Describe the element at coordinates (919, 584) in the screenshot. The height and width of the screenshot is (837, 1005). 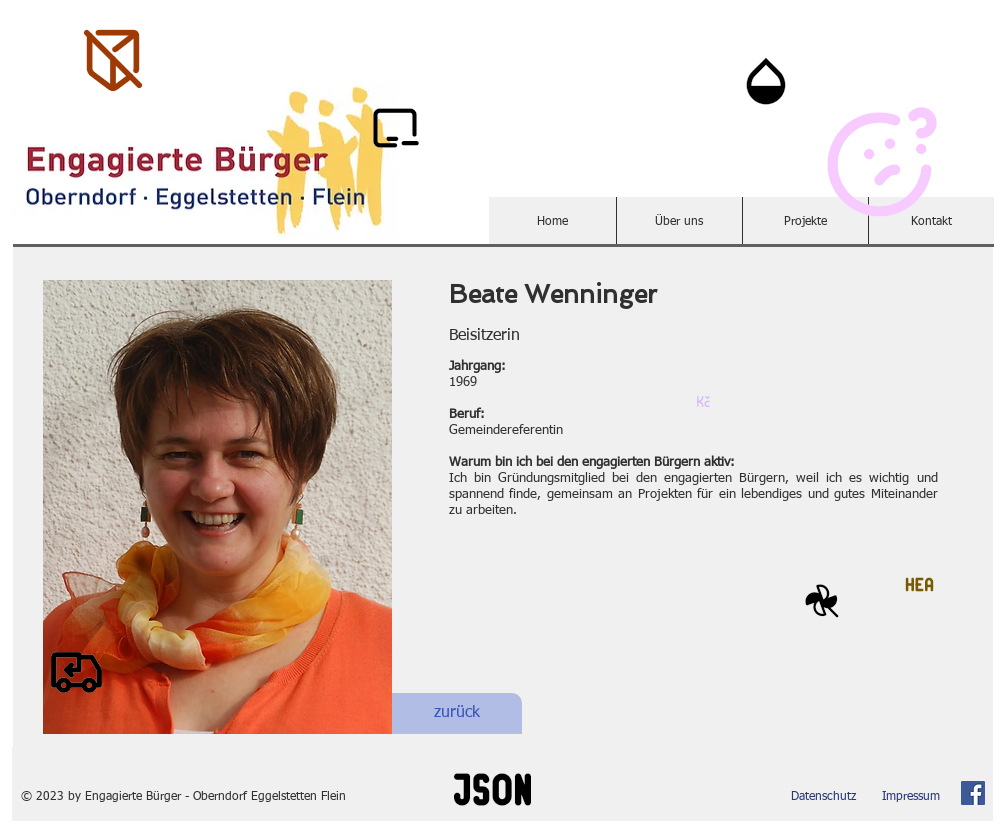
I see `indicates HTTP HEAD request method` at that location.